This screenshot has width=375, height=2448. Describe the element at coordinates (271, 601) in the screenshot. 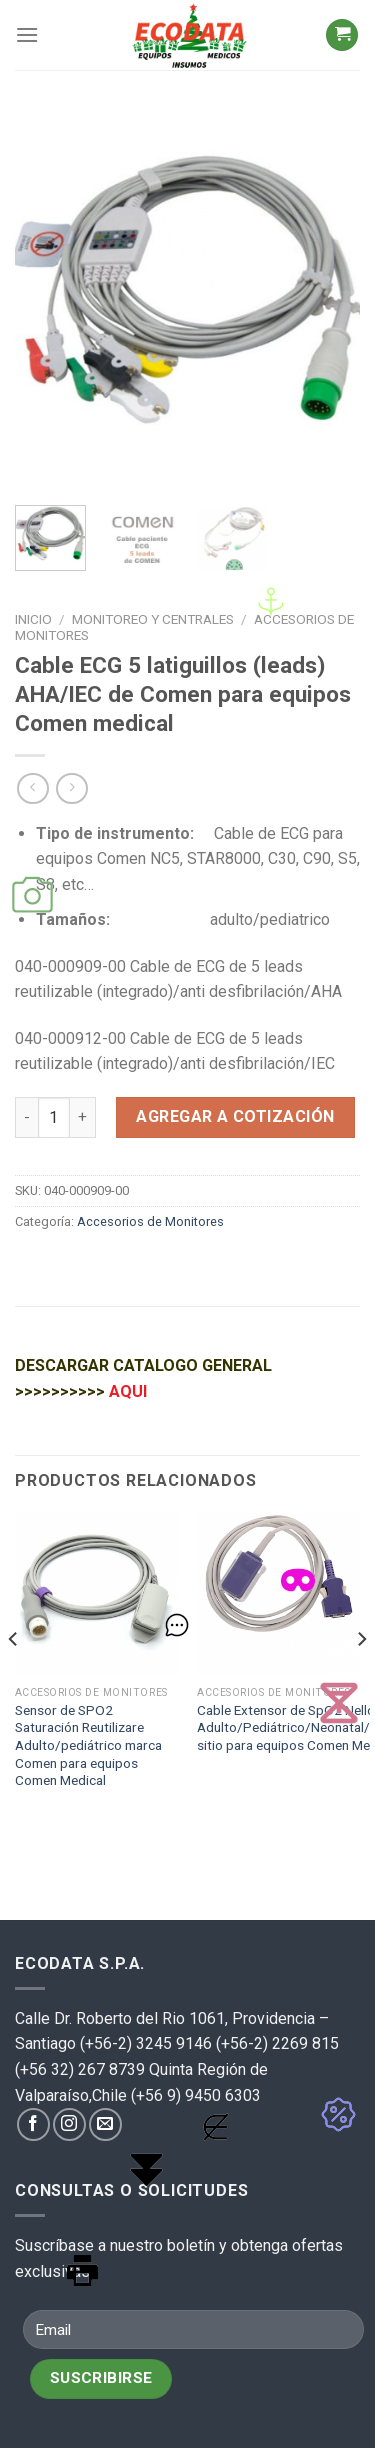

I see `anchor a link or section on a page` at that location.